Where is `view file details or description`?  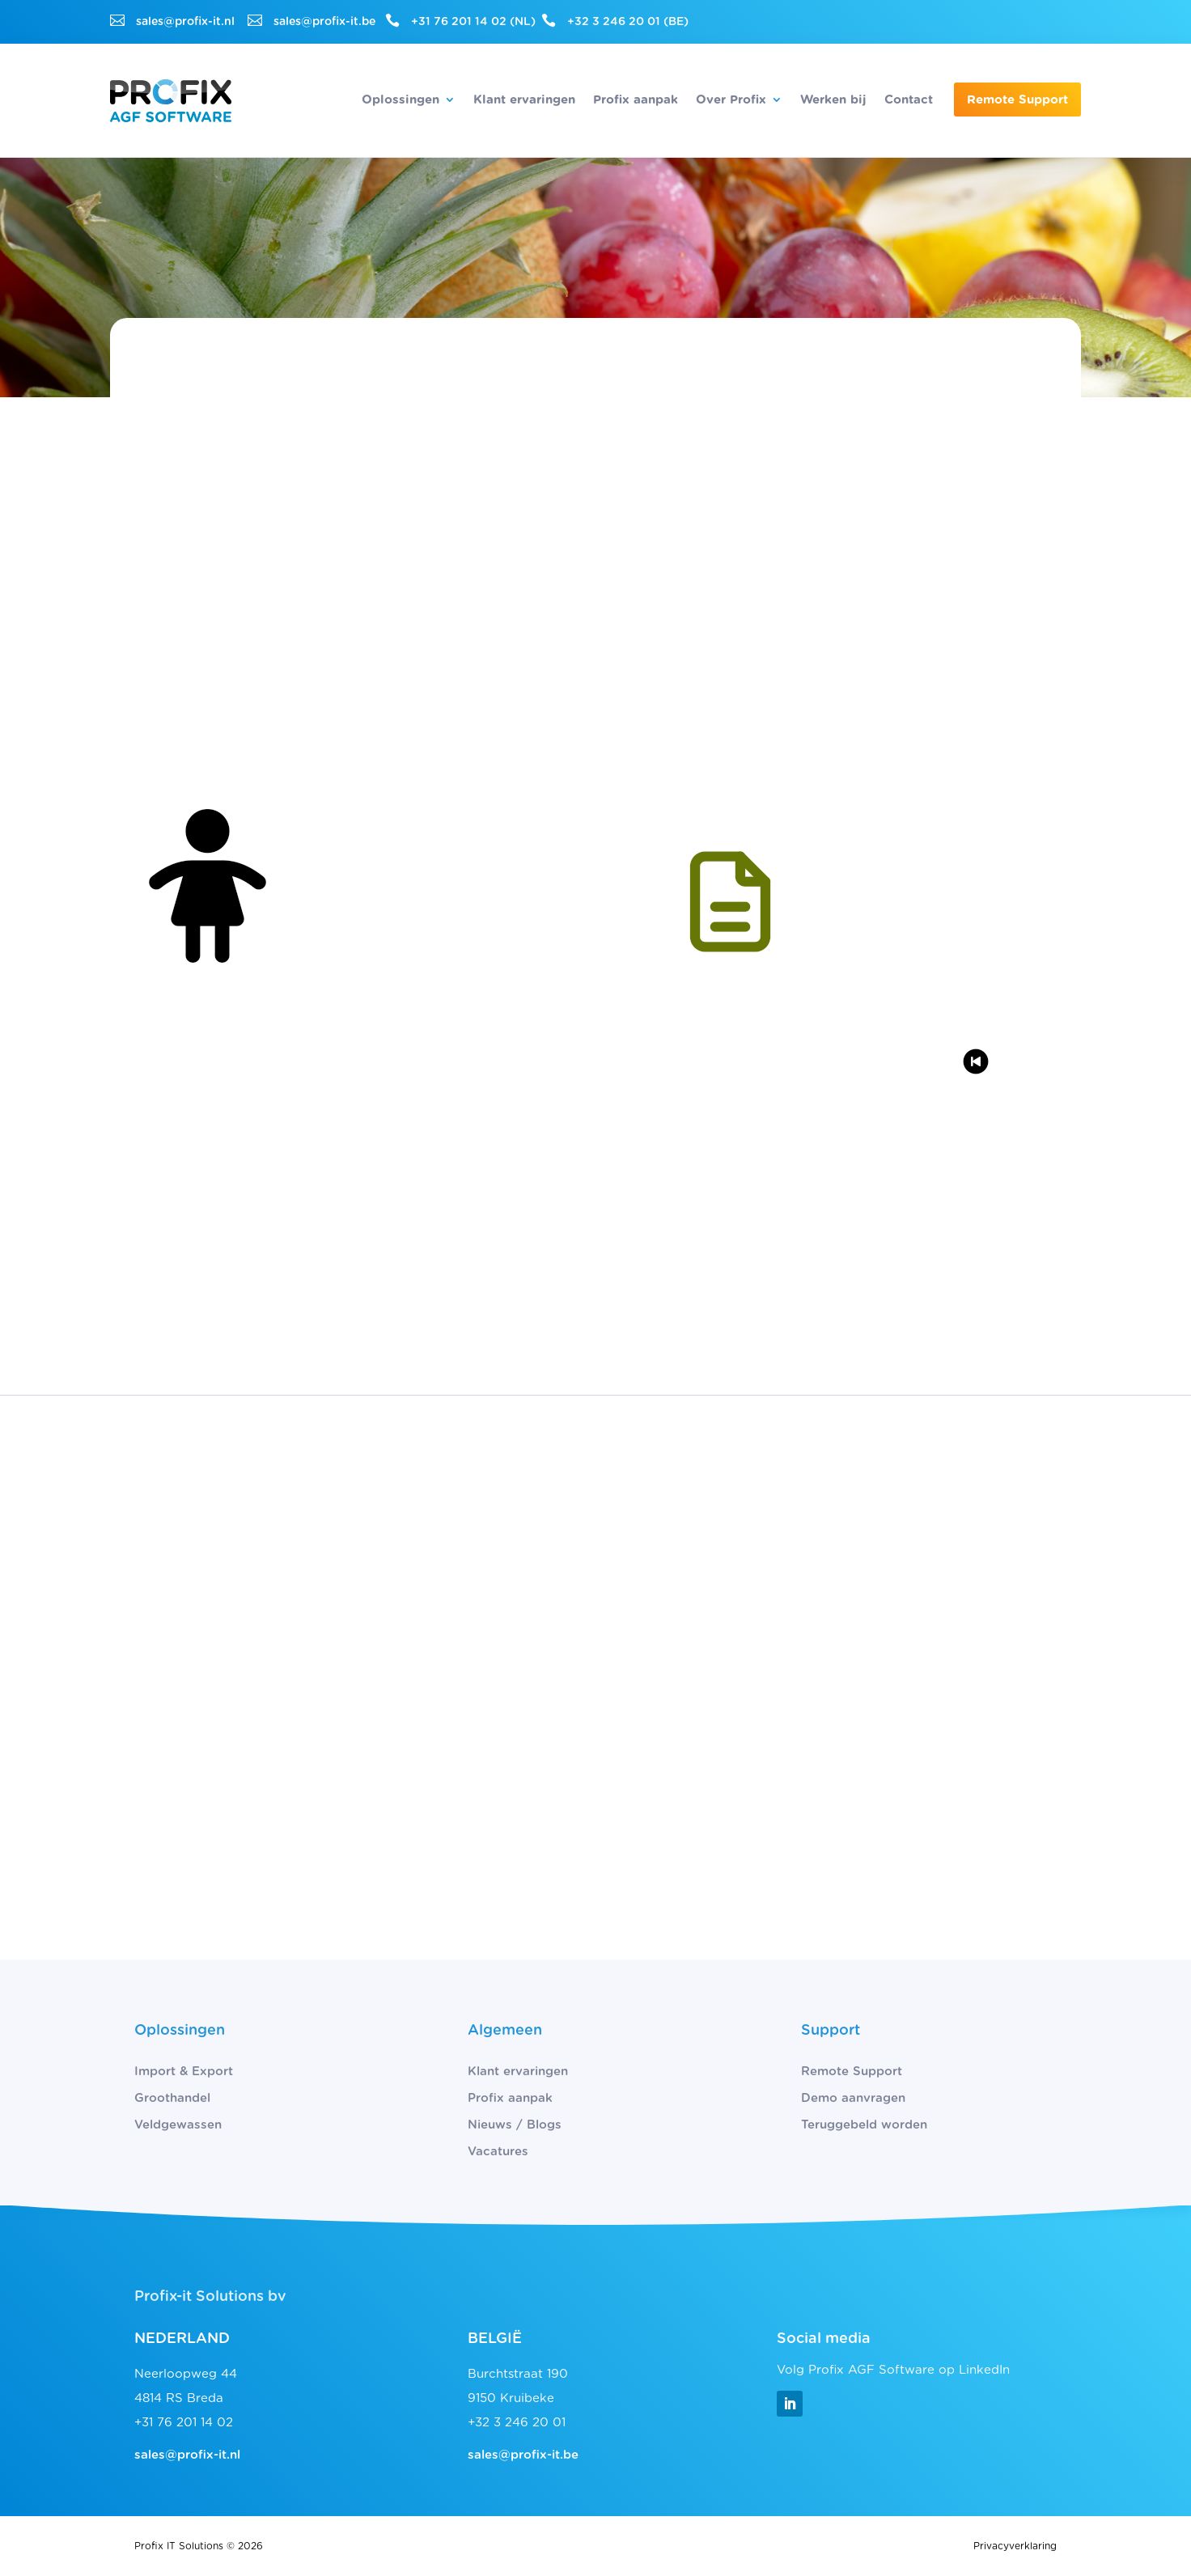 view file details or description is located at coordinates (730, 901).